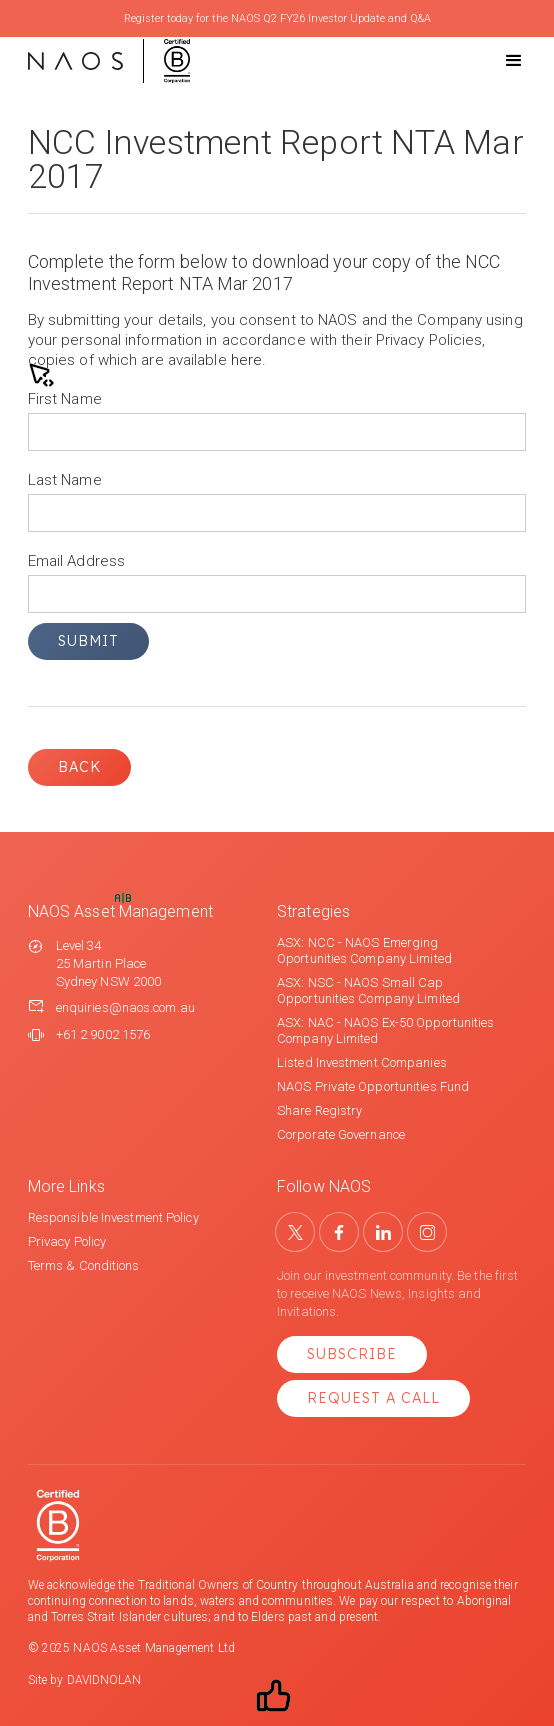 The height and width of the screenshot is (1726, 554). Describe the element at coordinates (40, 374) in the screenshot. I see `access developer cursor or pointer settings` at that location.